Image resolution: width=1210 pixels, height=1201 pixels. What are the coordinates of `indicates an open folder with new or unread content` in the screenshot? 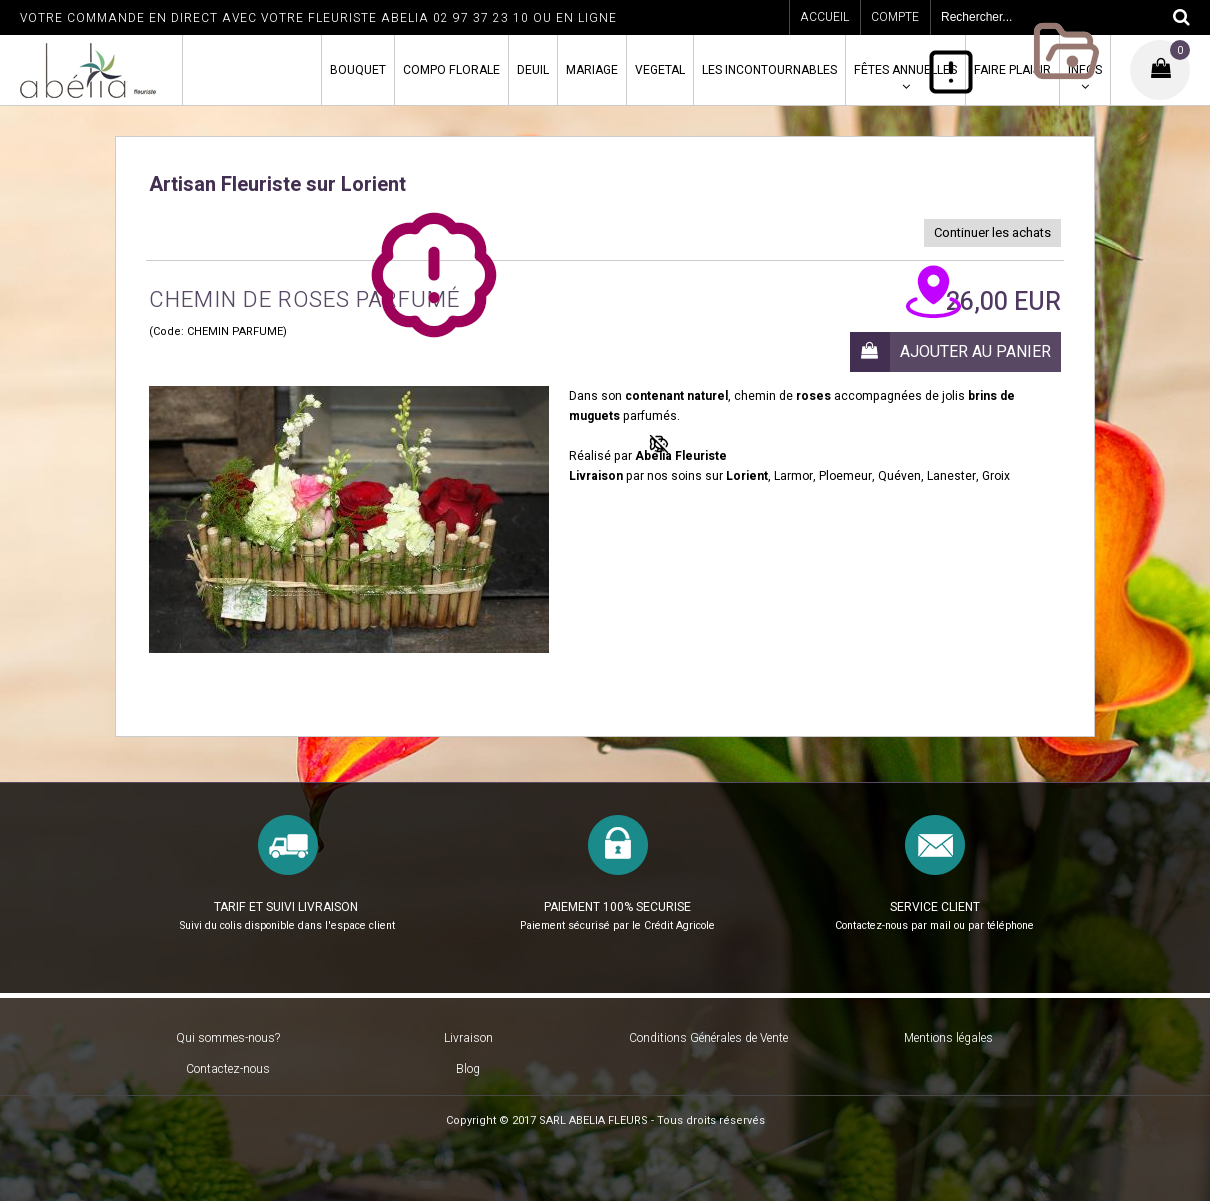 It's located at (1066, 52).